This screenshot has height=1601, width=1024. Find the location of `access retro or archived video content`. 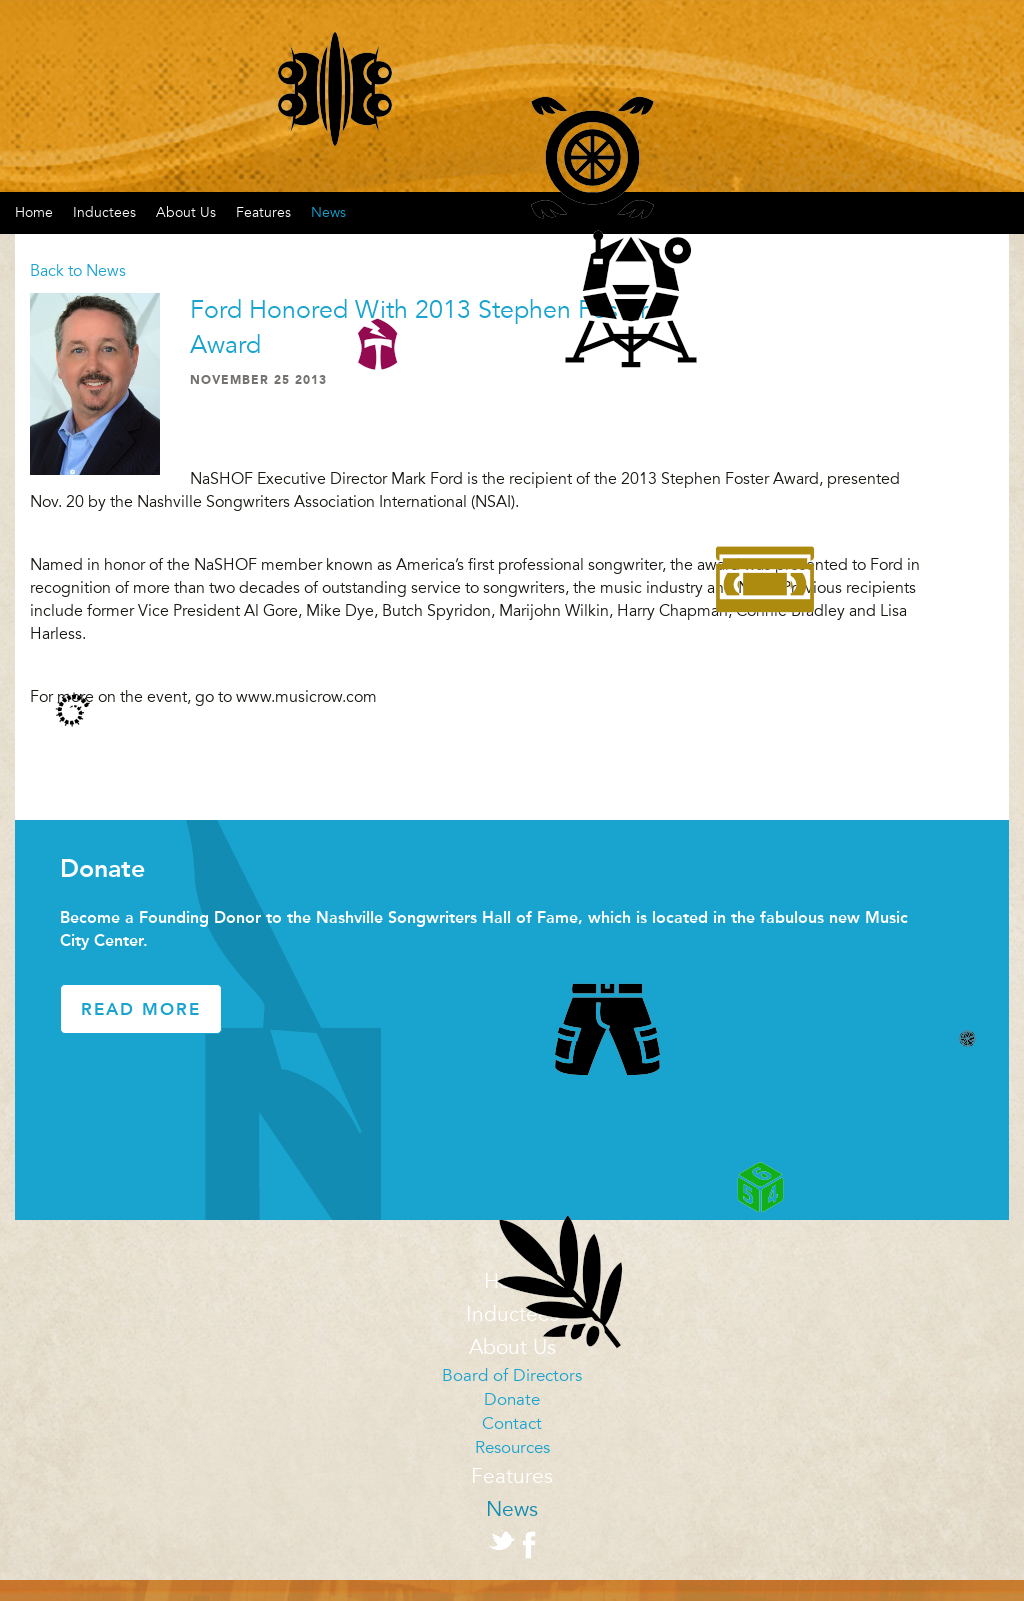

access retro or archived video content is located at coordinates (765, 582).